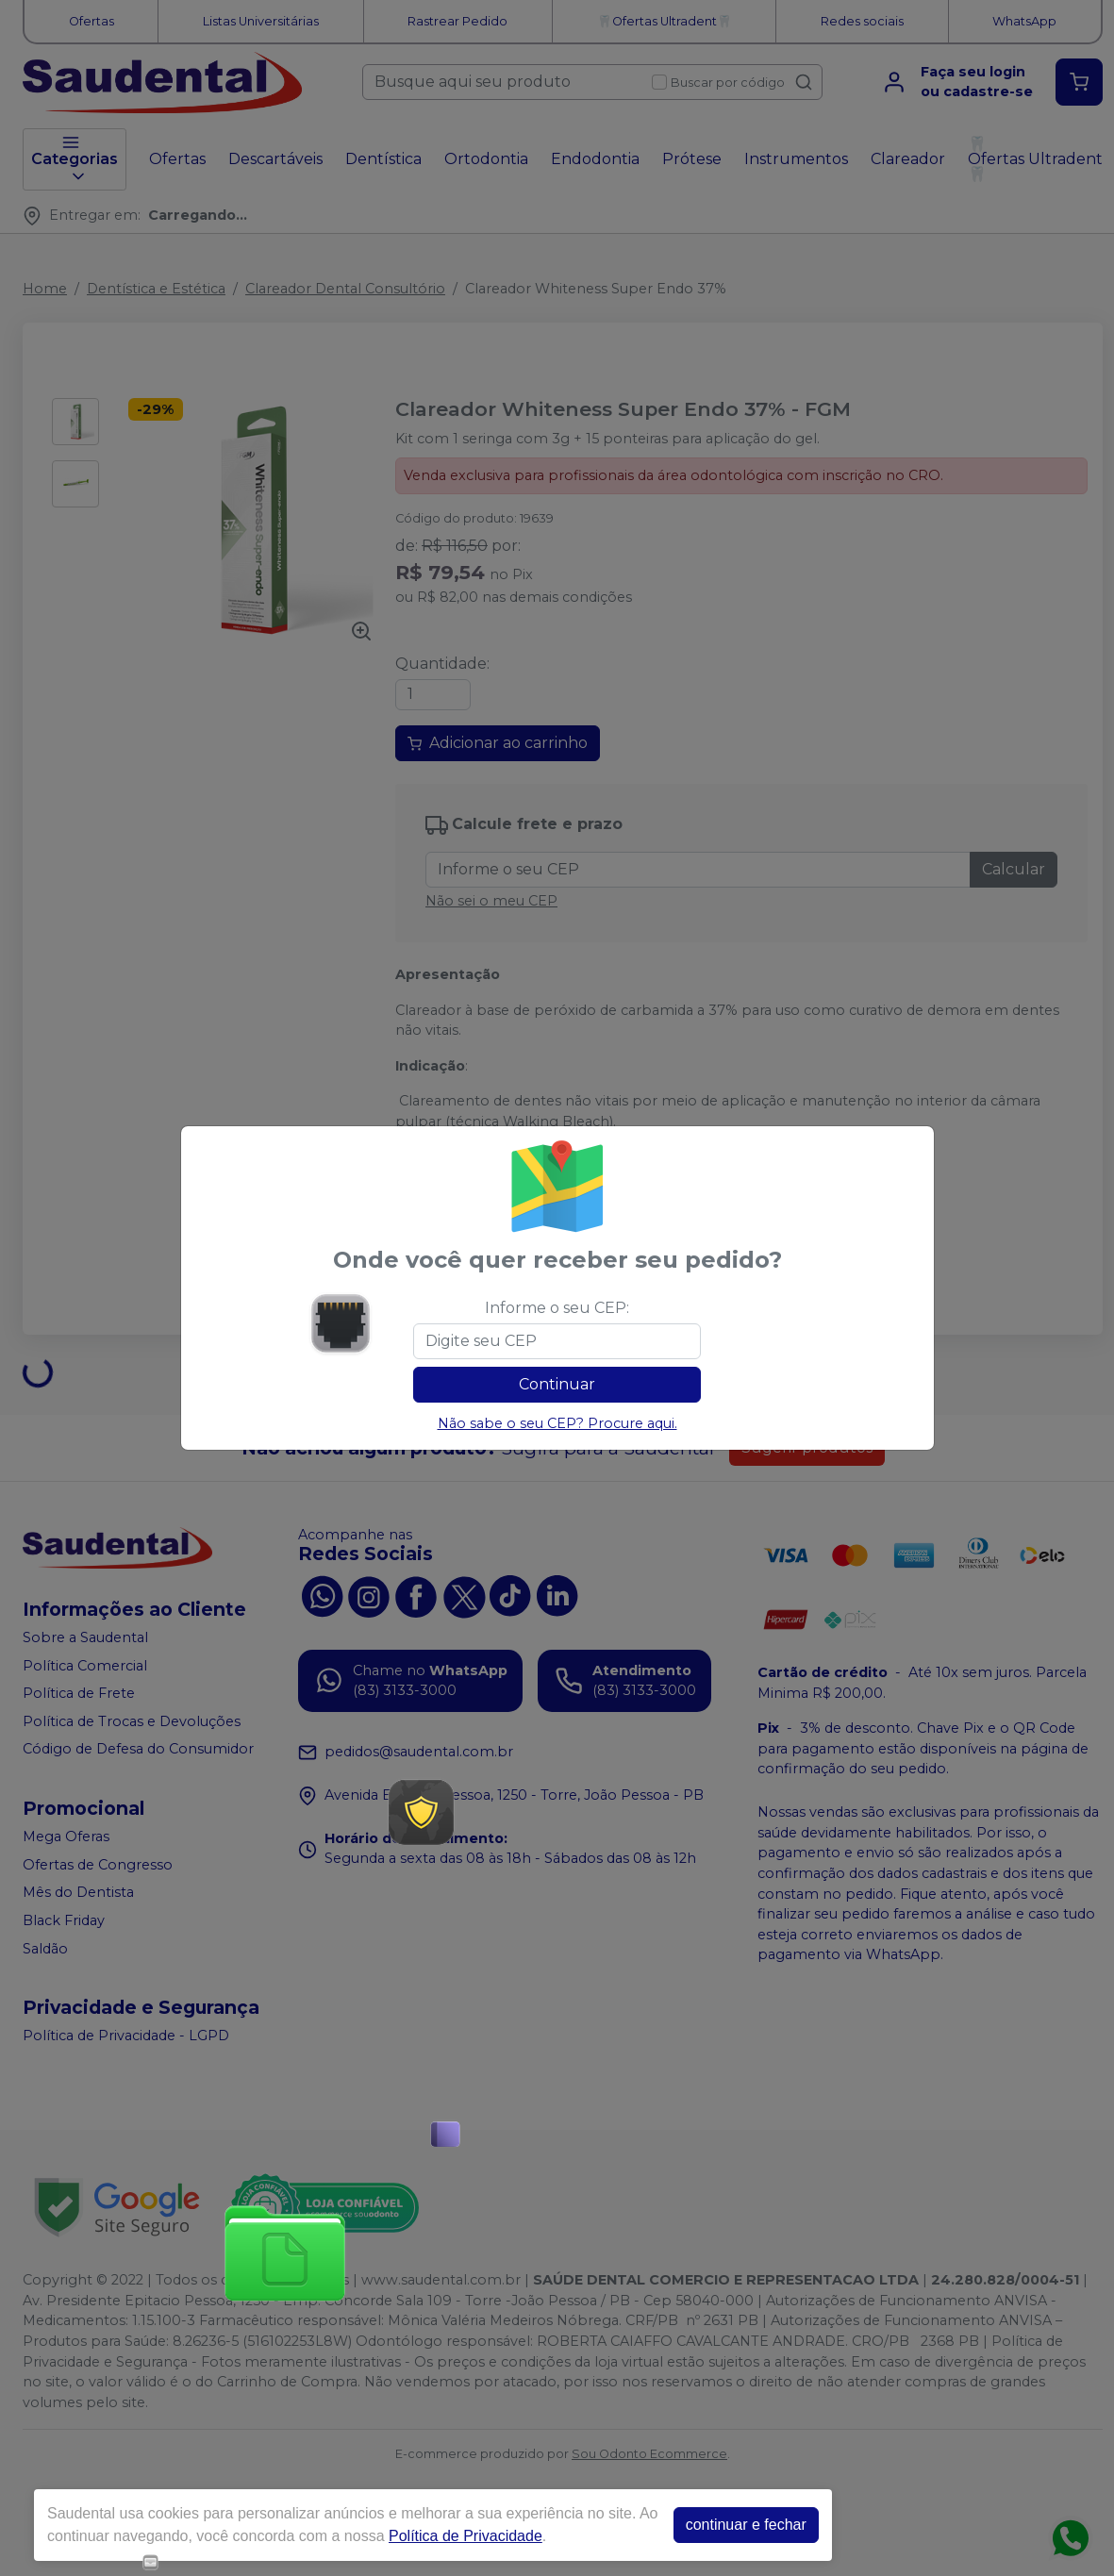 This screenshot has height=2576, width=1114. I want to click on open documents folder, so click(285, 2253).